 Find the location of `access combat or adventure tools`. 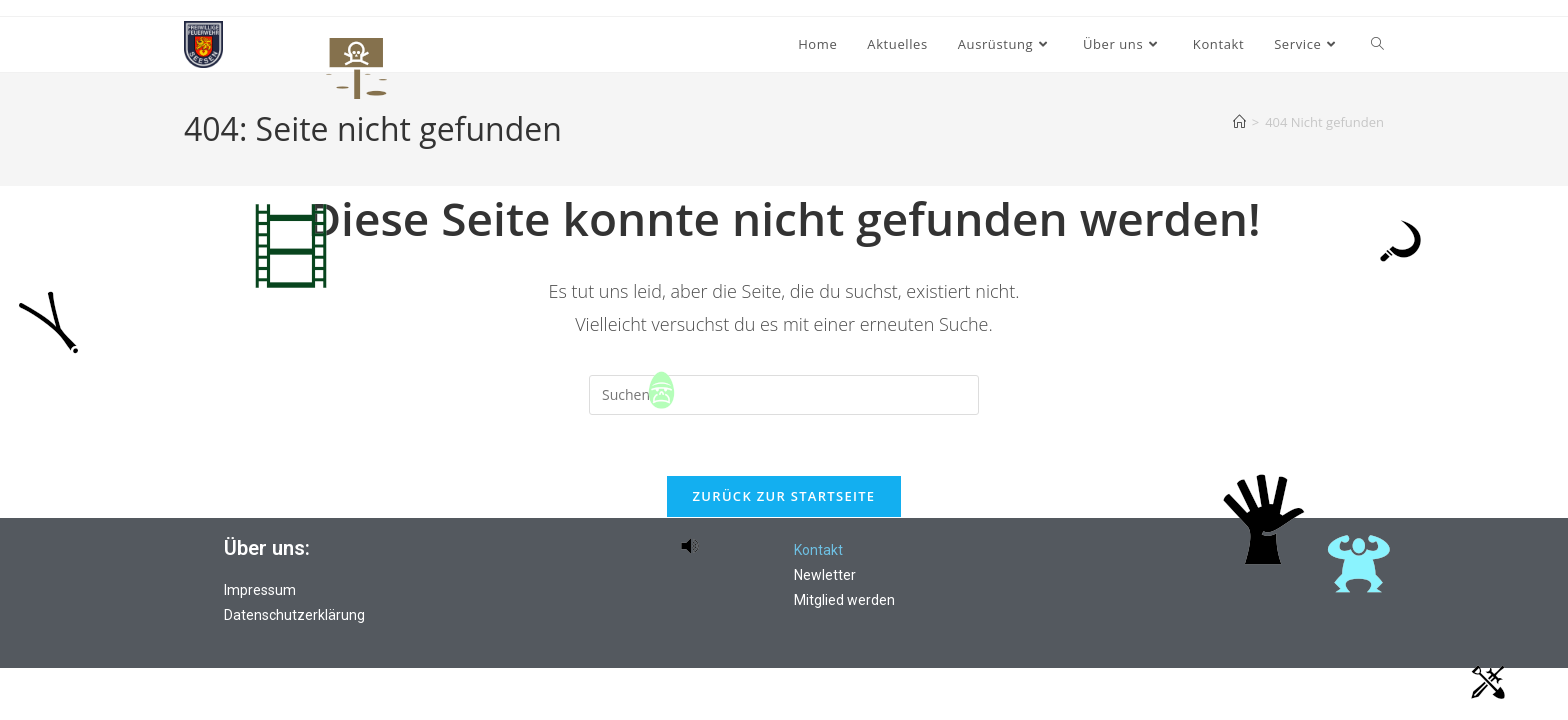

access combat or adventure tools is located at coordinates (1488, 682).